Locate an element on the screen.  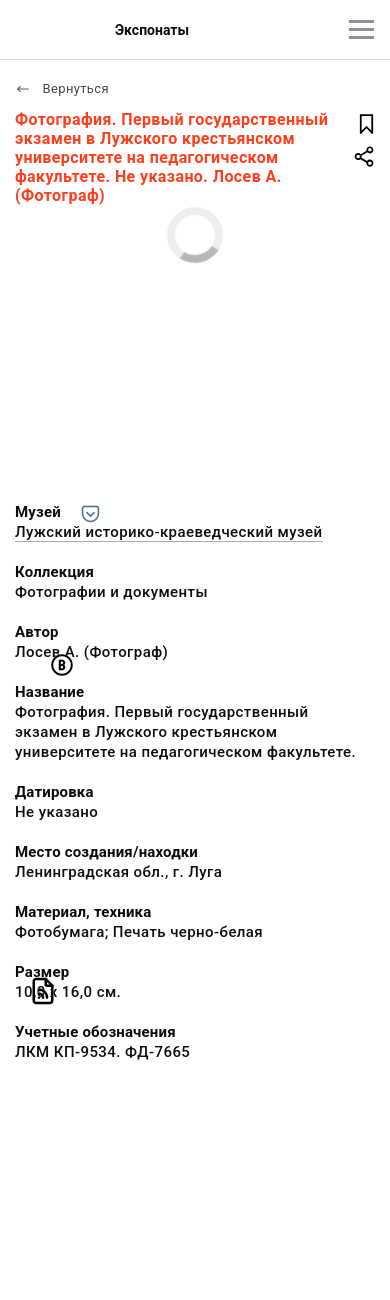
indicates item or option labeled "B" is located at coordinates (62, 665).